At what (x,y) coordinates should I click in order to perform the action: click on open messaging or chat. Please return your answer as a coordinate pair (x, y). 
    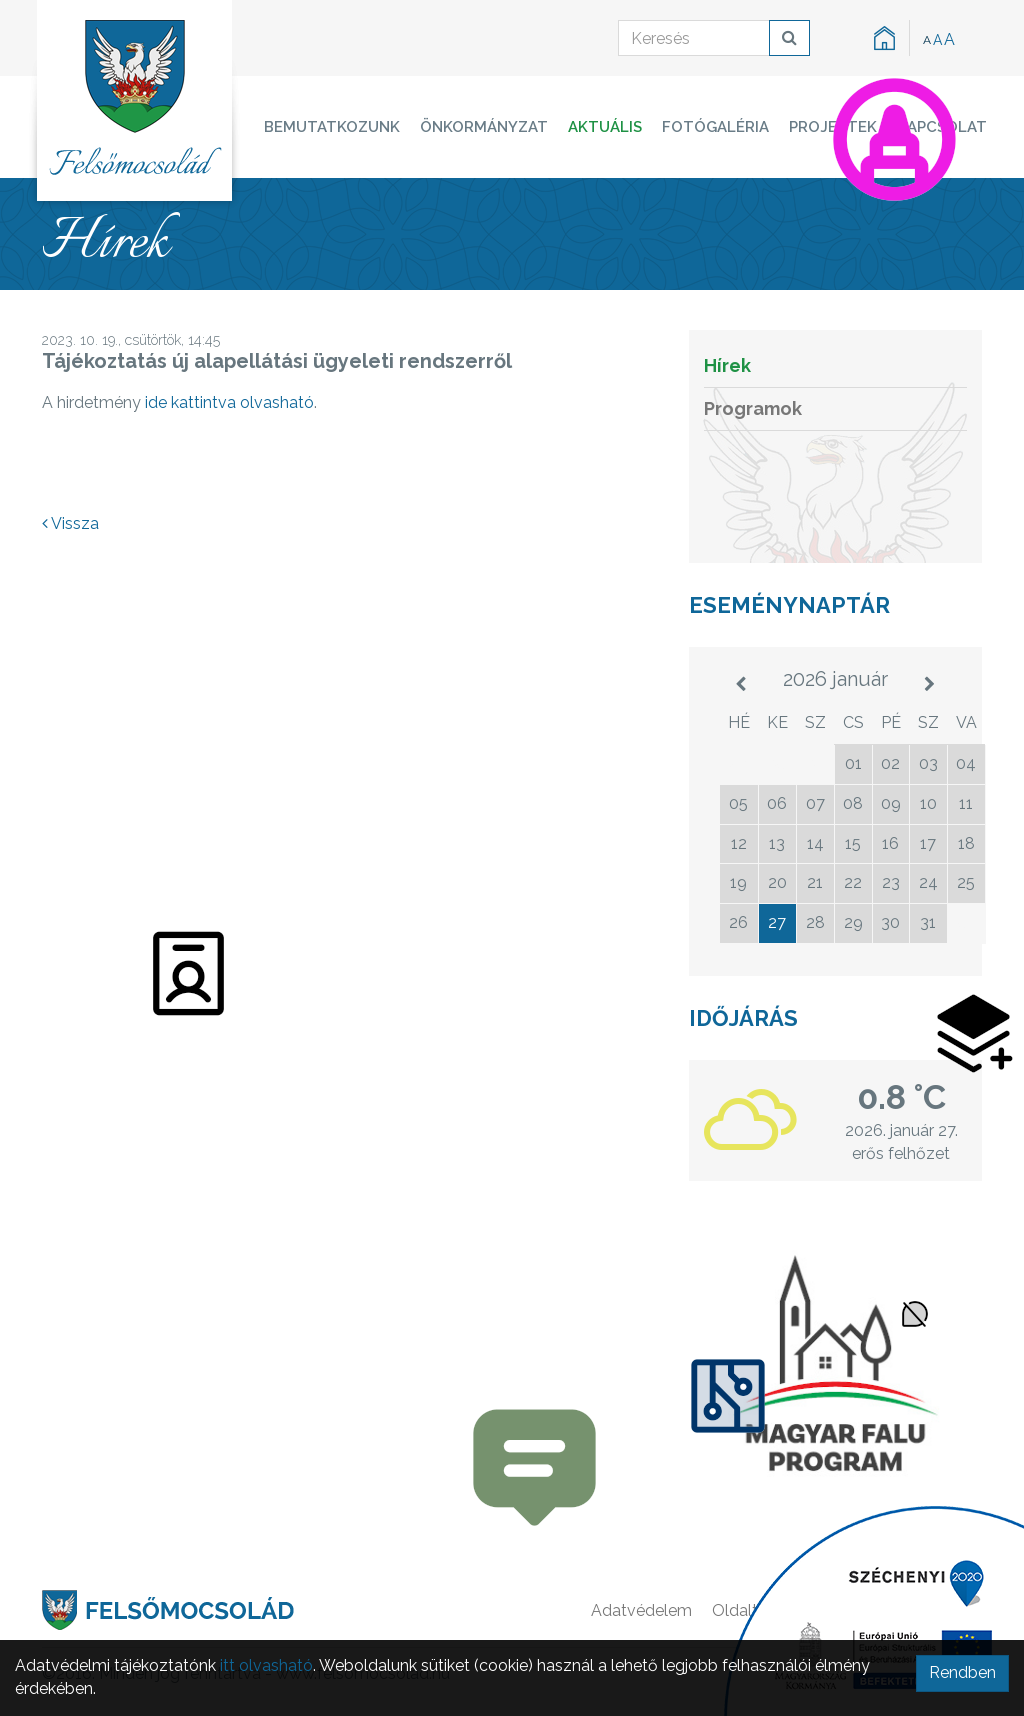
    Looking at the image, I should click on (534, 1464).